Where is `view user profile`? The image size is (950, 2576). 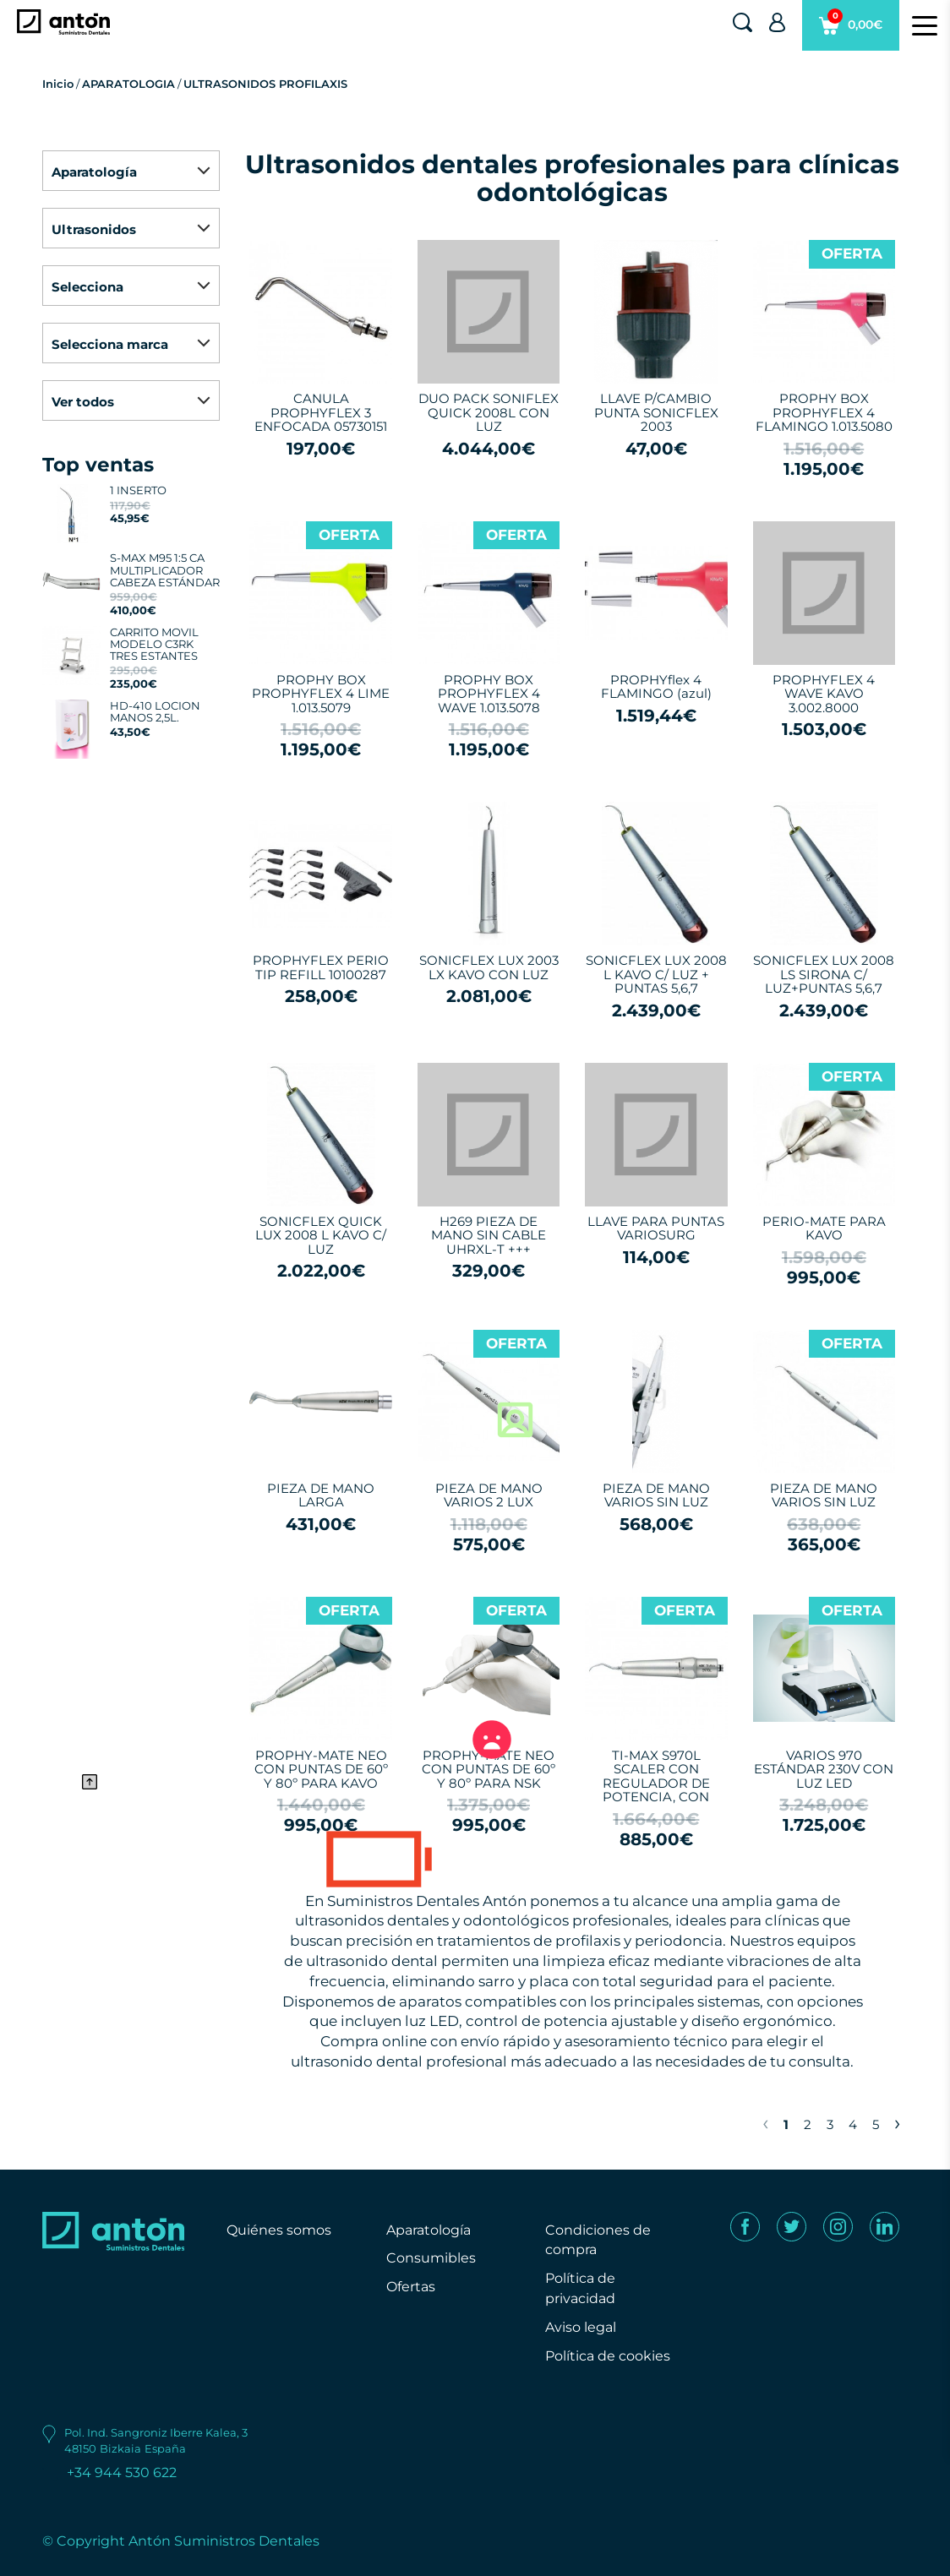 view user profile is located at coordinates (515, 1419).